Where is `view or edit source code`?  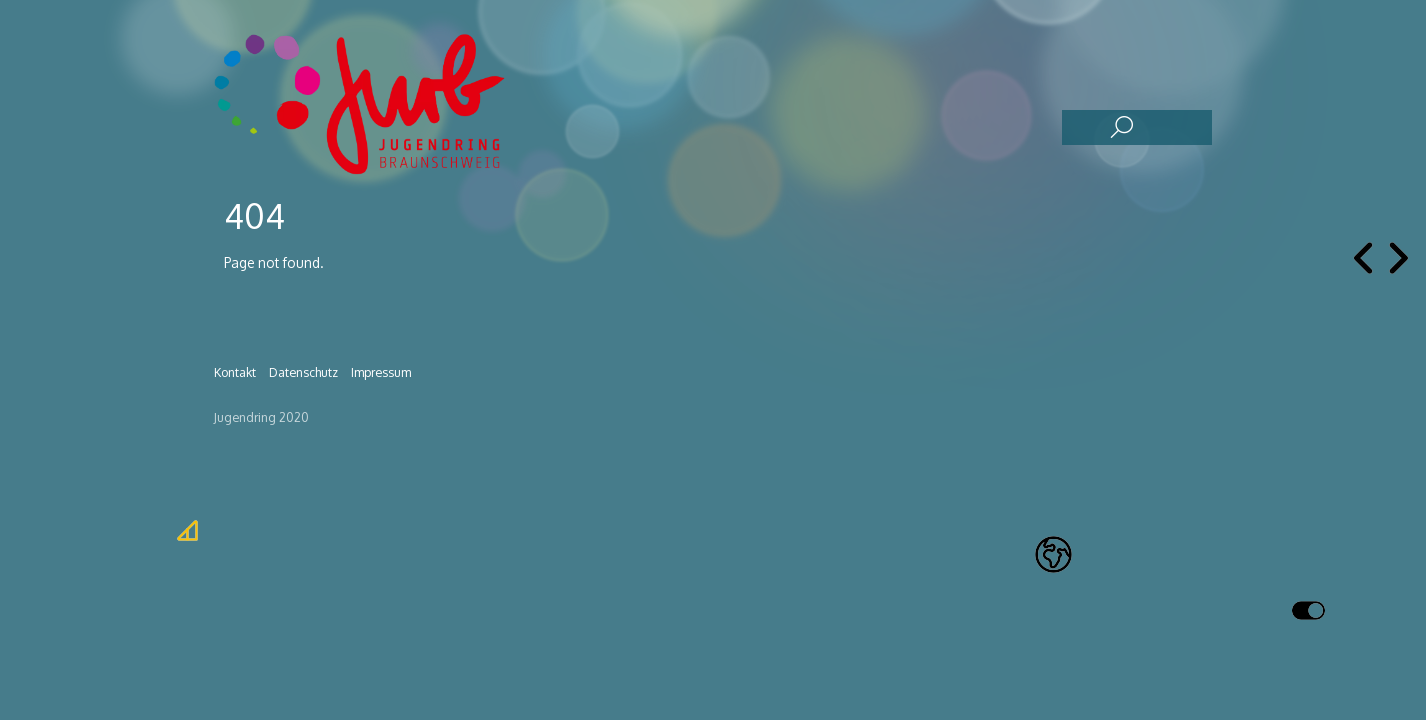
view or edit source code is located at coordinates (1381, 258).